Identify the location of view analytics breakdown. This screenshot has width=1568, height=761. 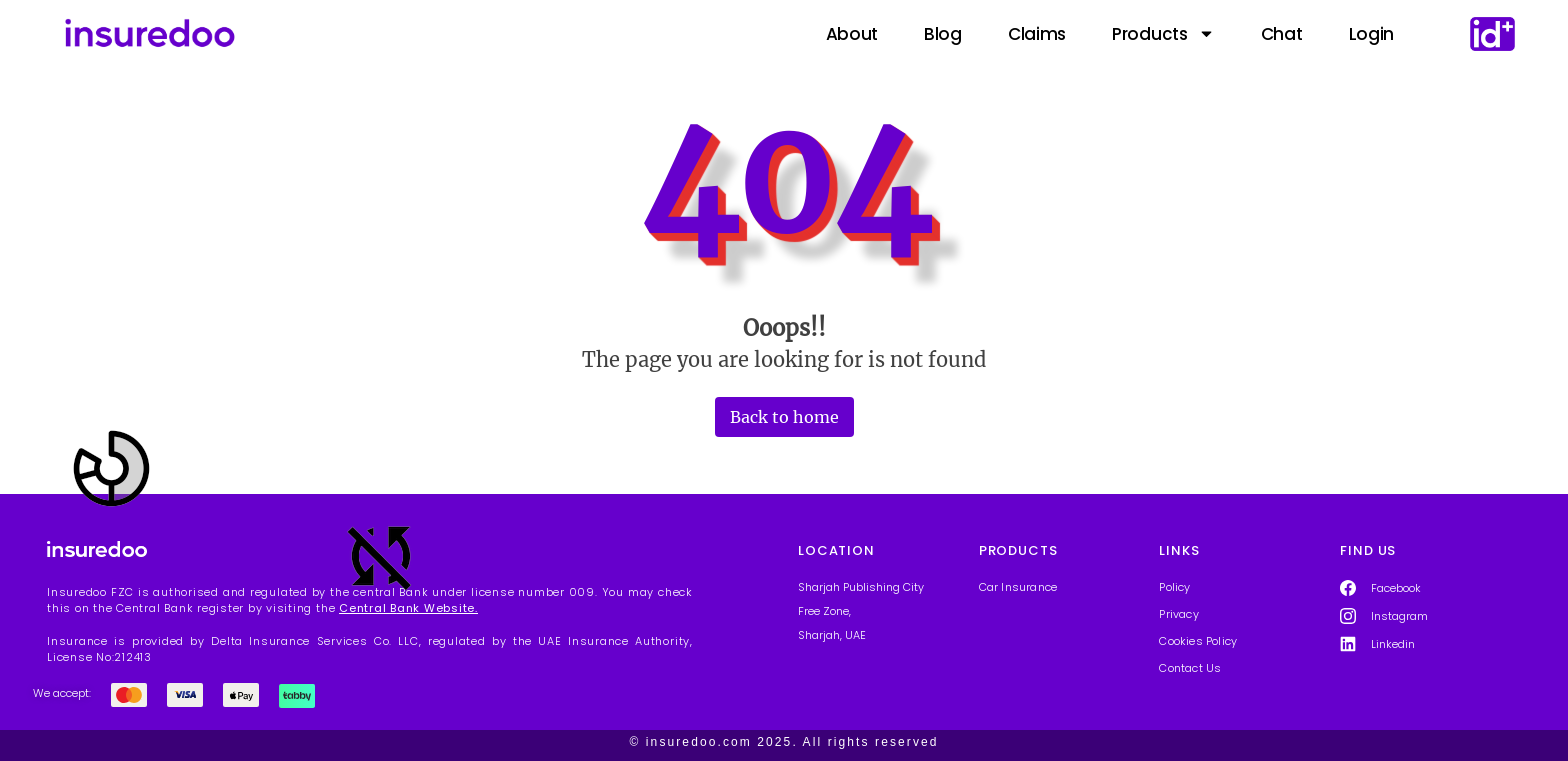
(111, 468).